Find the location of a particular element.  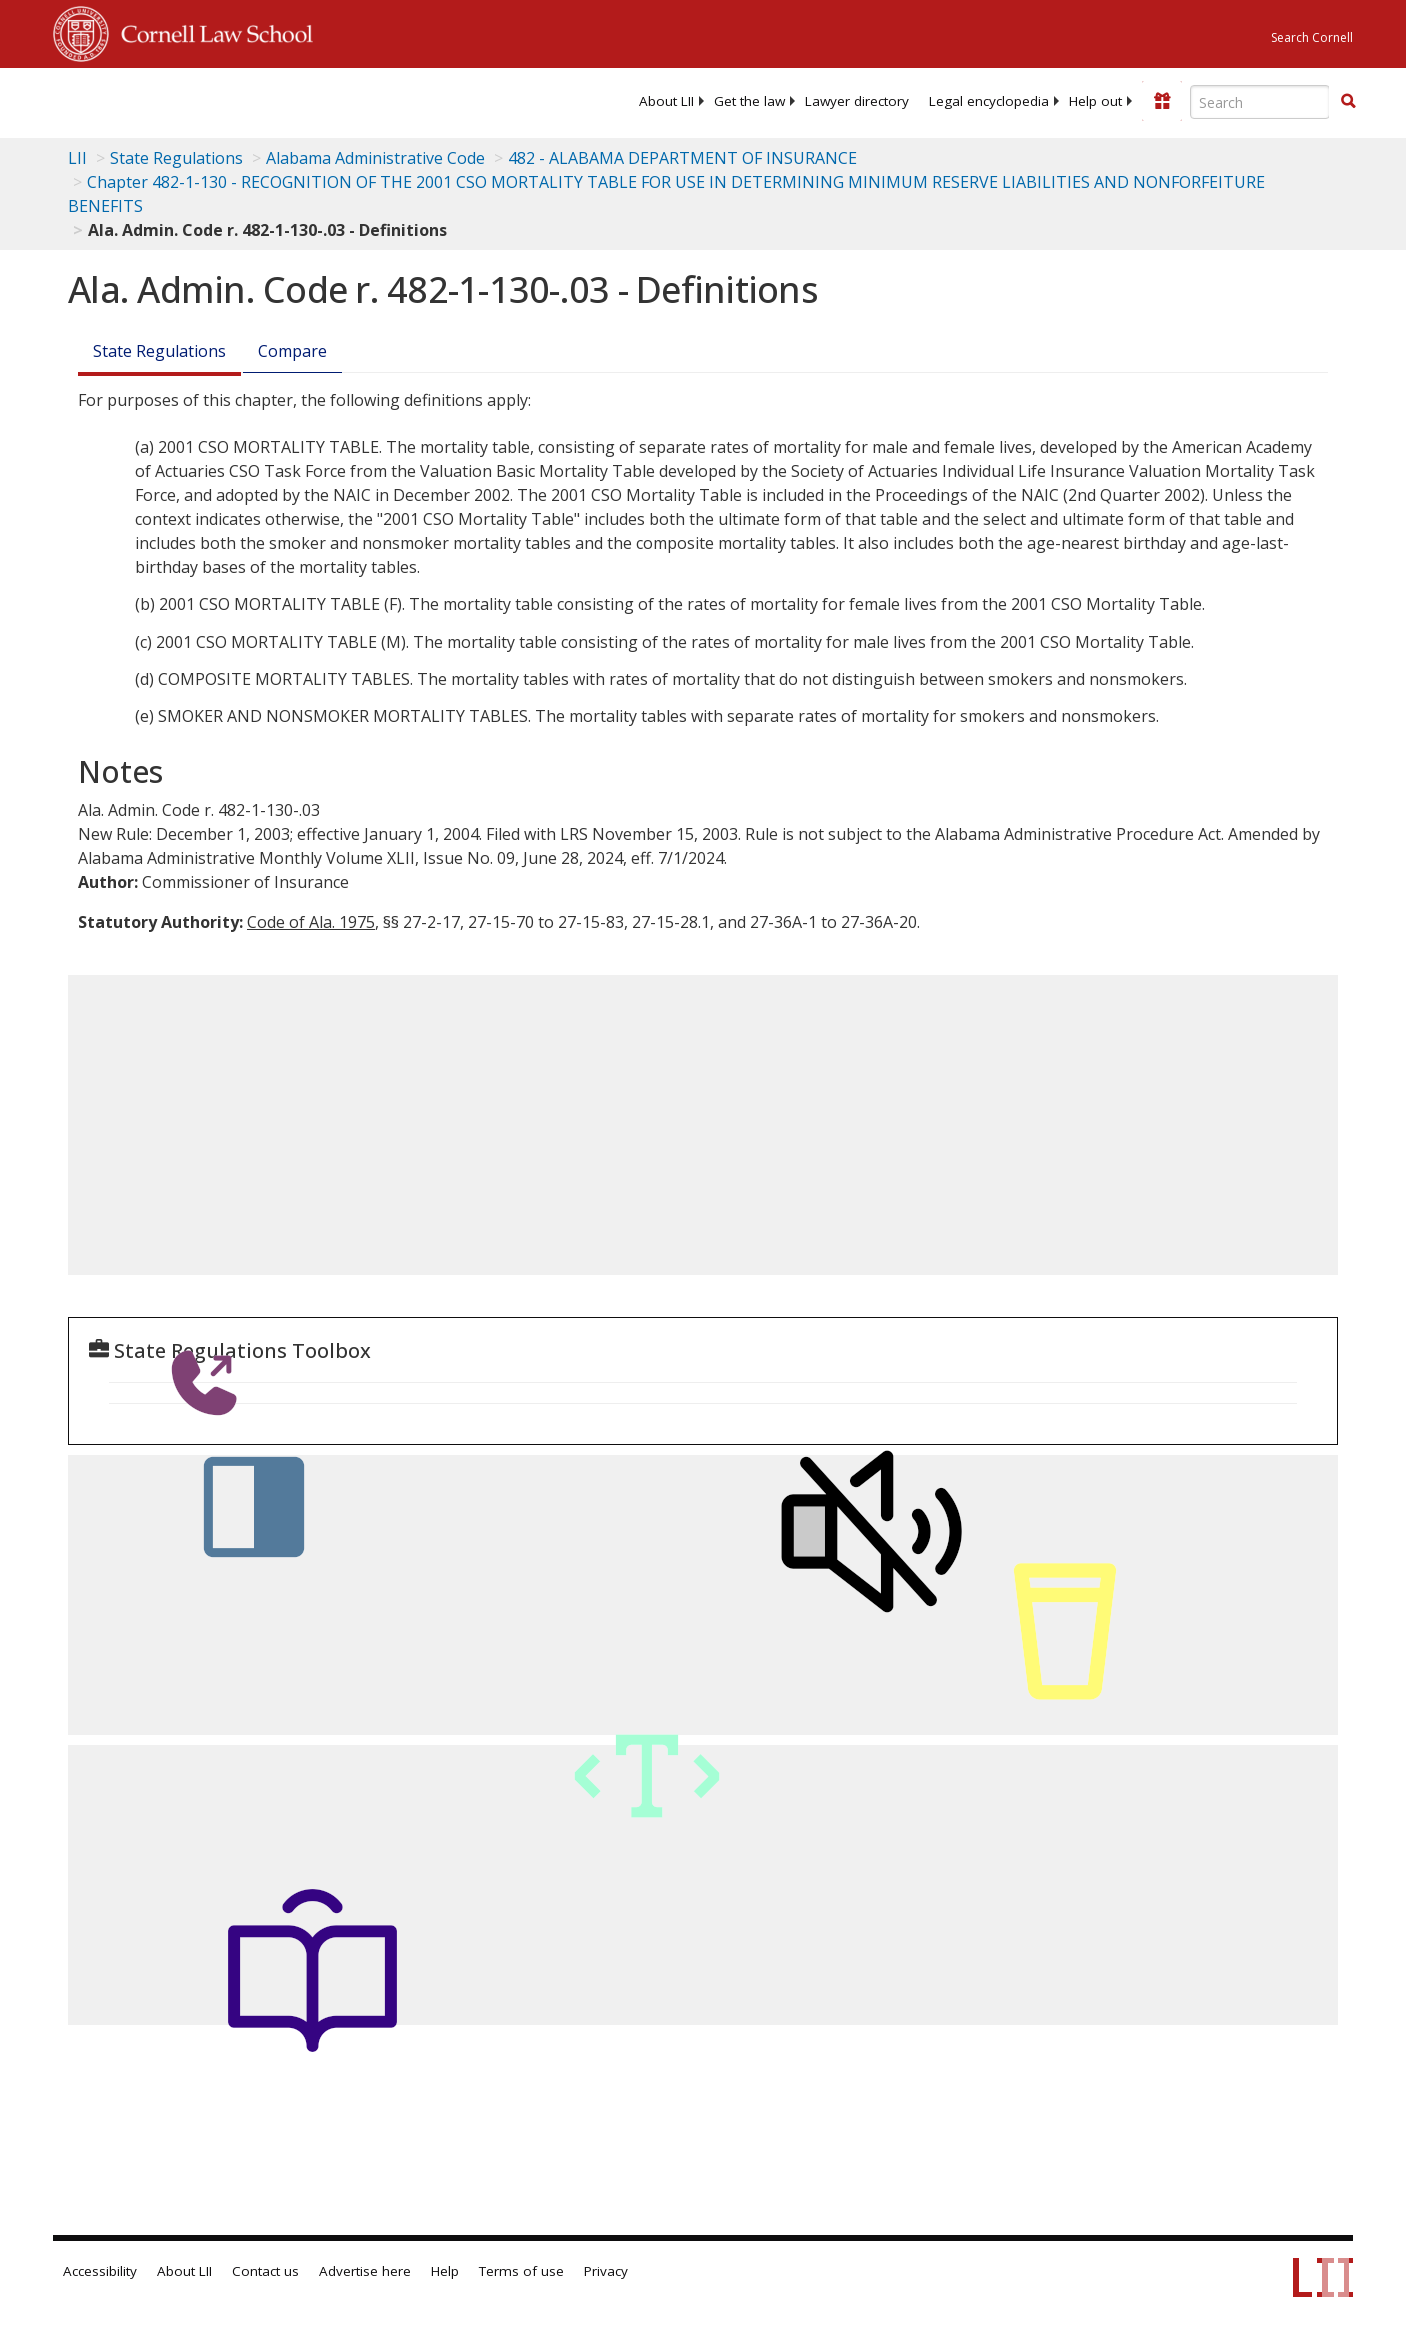

view nearby bars or pubs is located at coordinates (1065, 1629).